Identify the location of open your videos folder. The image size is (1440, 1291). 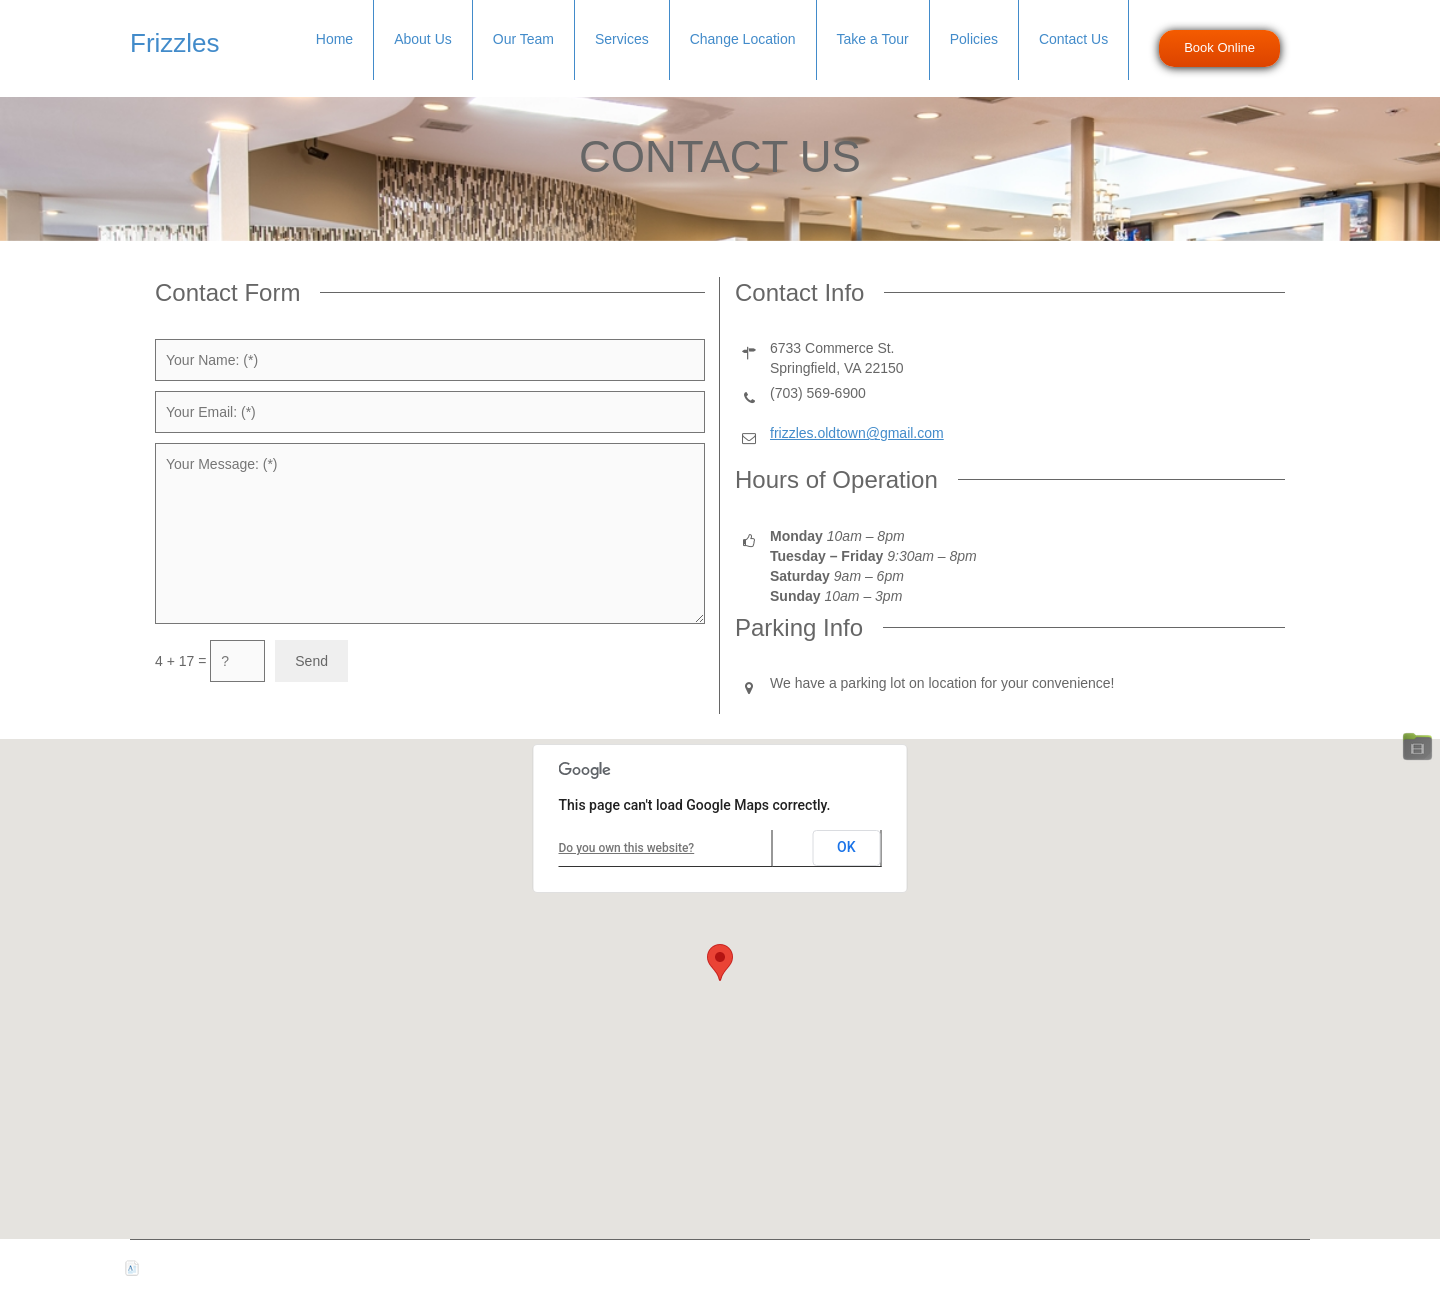
(1417, 746).